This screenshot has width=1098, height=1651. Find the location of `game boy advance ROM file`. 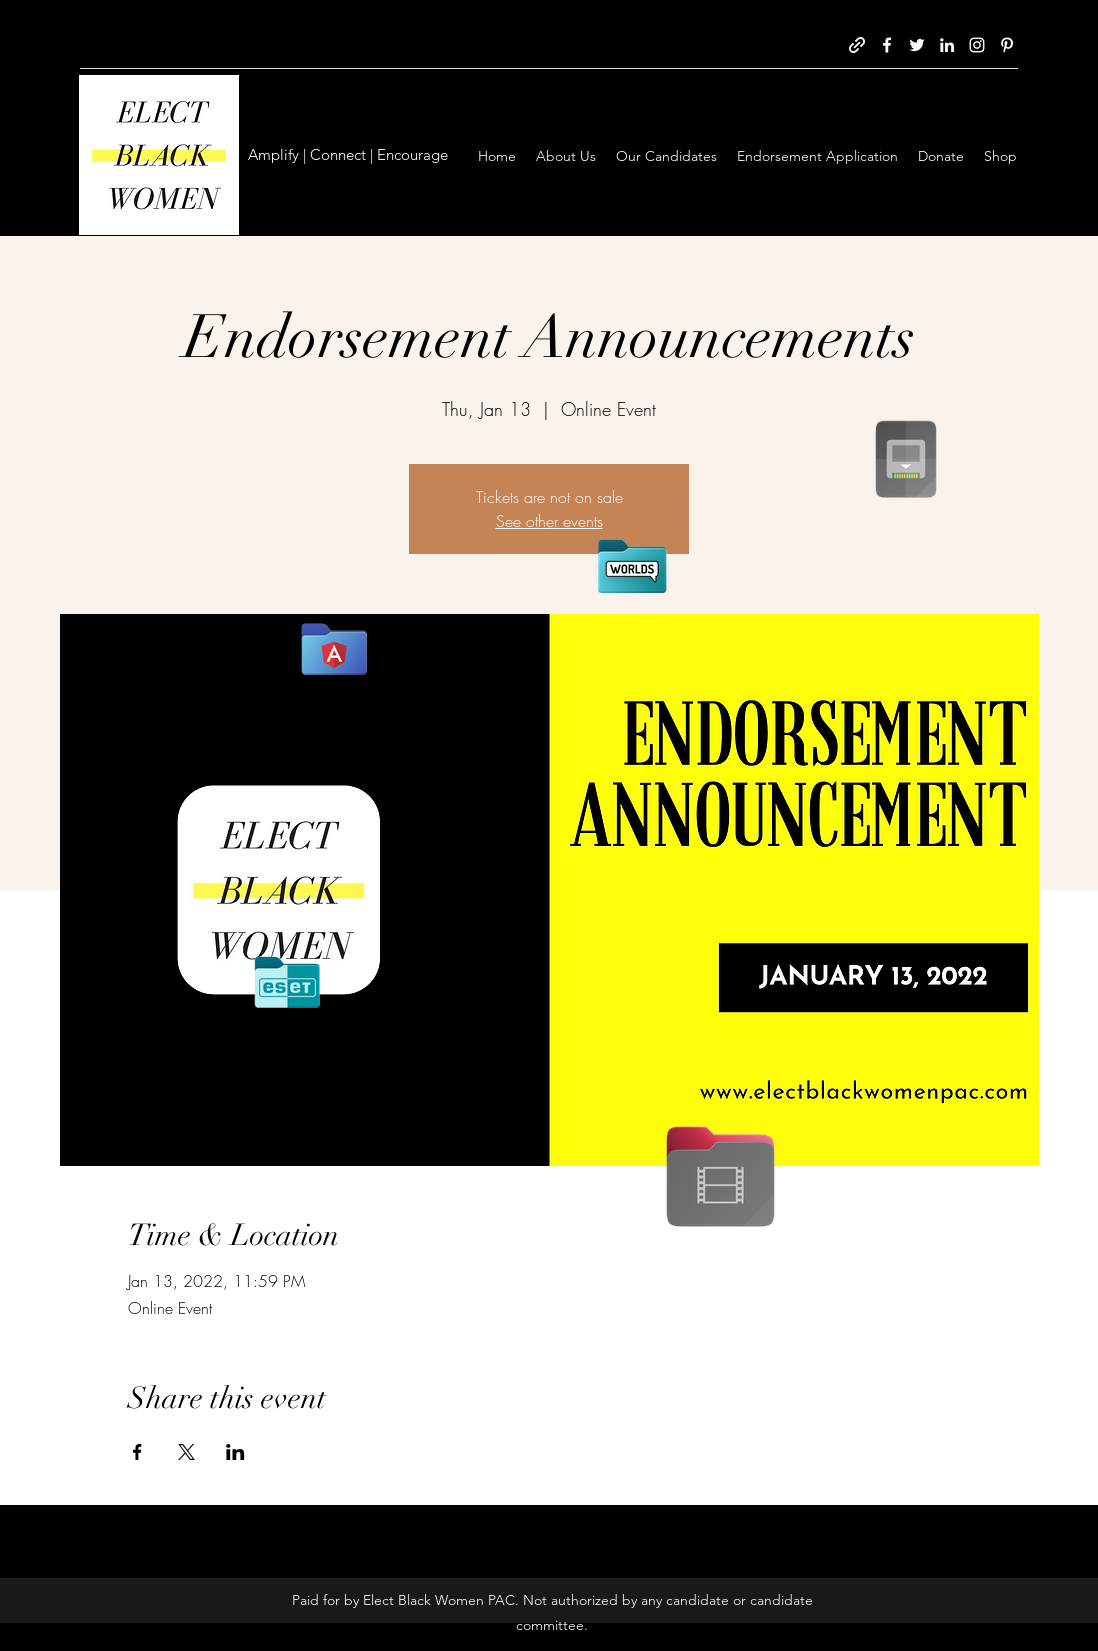

game boy advance ROM file is located at coordinates (906, 459).